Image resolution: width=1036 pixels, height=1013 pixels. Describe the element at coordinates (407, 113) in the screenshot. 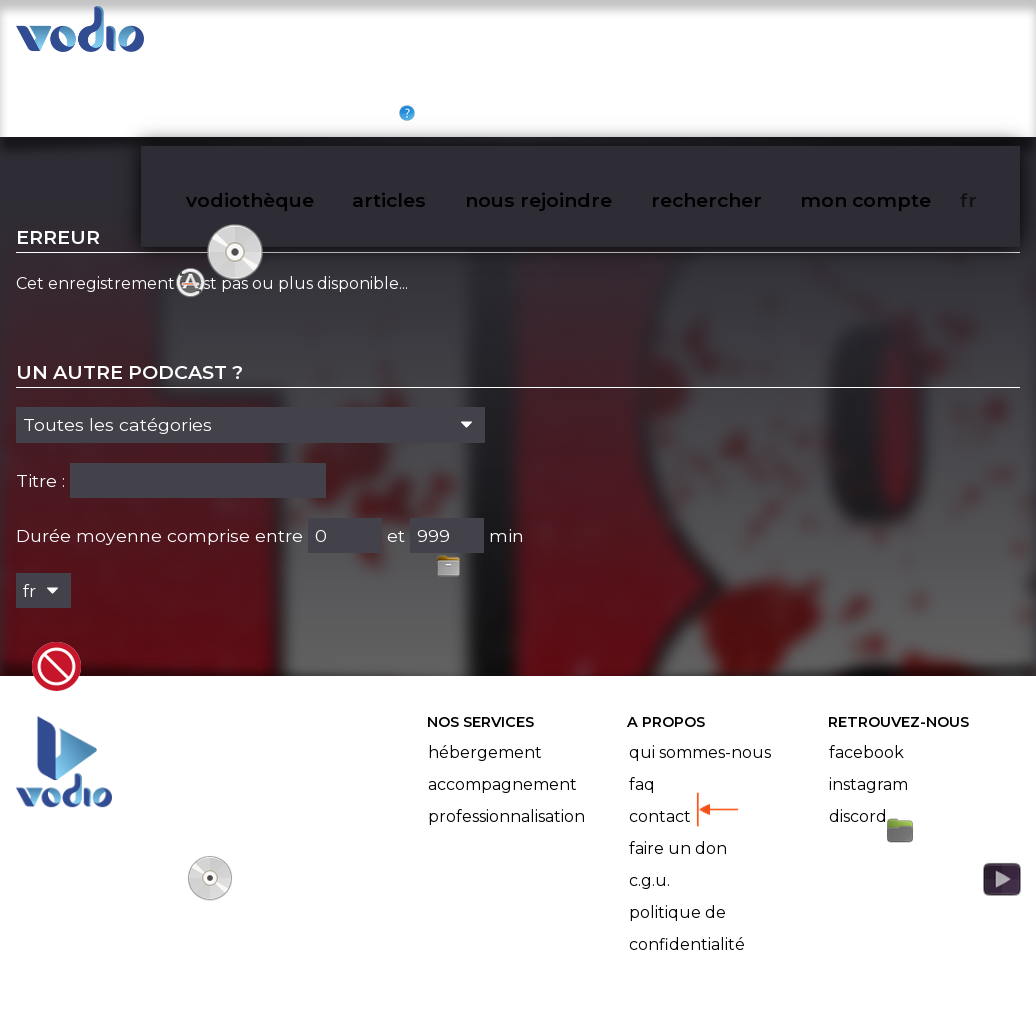

I see `access help documentation or support` at that location.